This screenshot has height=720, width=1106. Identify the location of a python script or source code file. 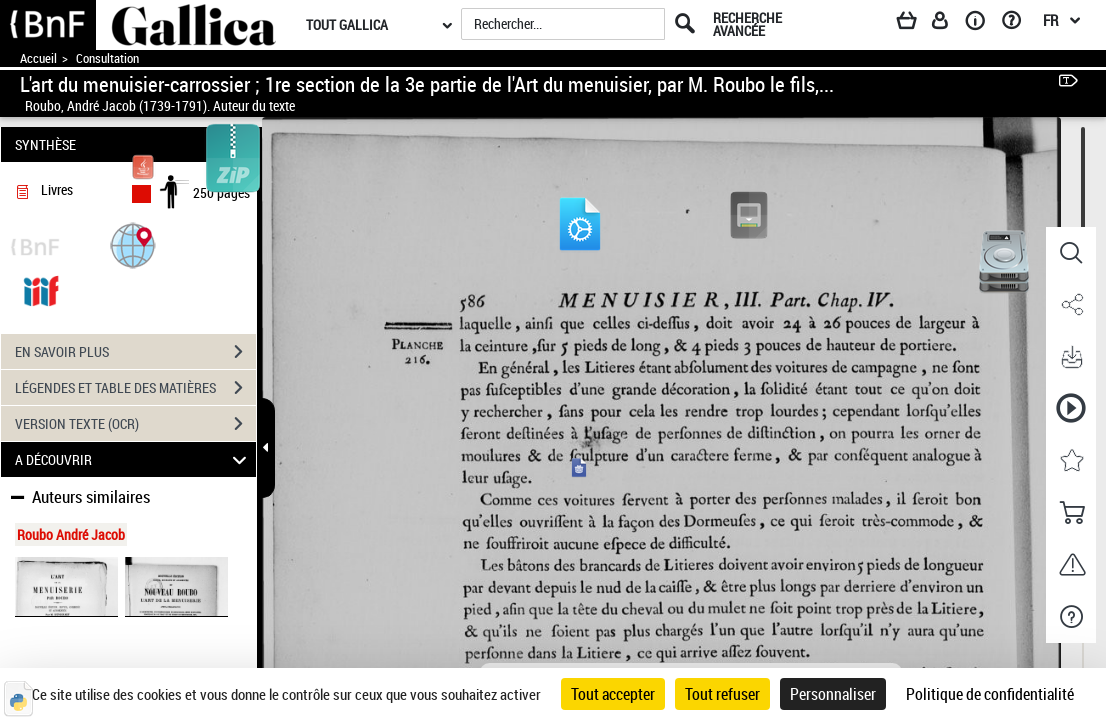
(18, 698).